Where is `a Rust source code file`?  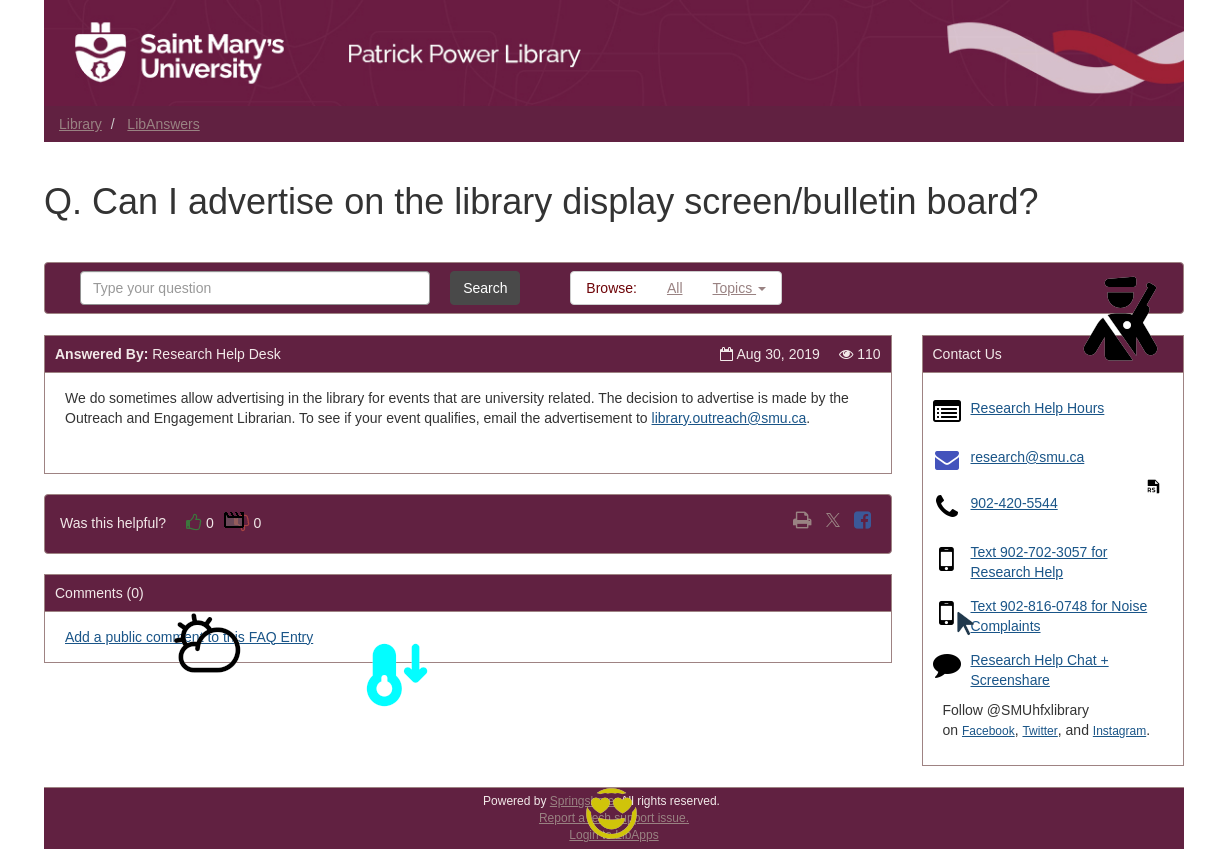 a Rust source code file is located at coordinates (1153, 486).